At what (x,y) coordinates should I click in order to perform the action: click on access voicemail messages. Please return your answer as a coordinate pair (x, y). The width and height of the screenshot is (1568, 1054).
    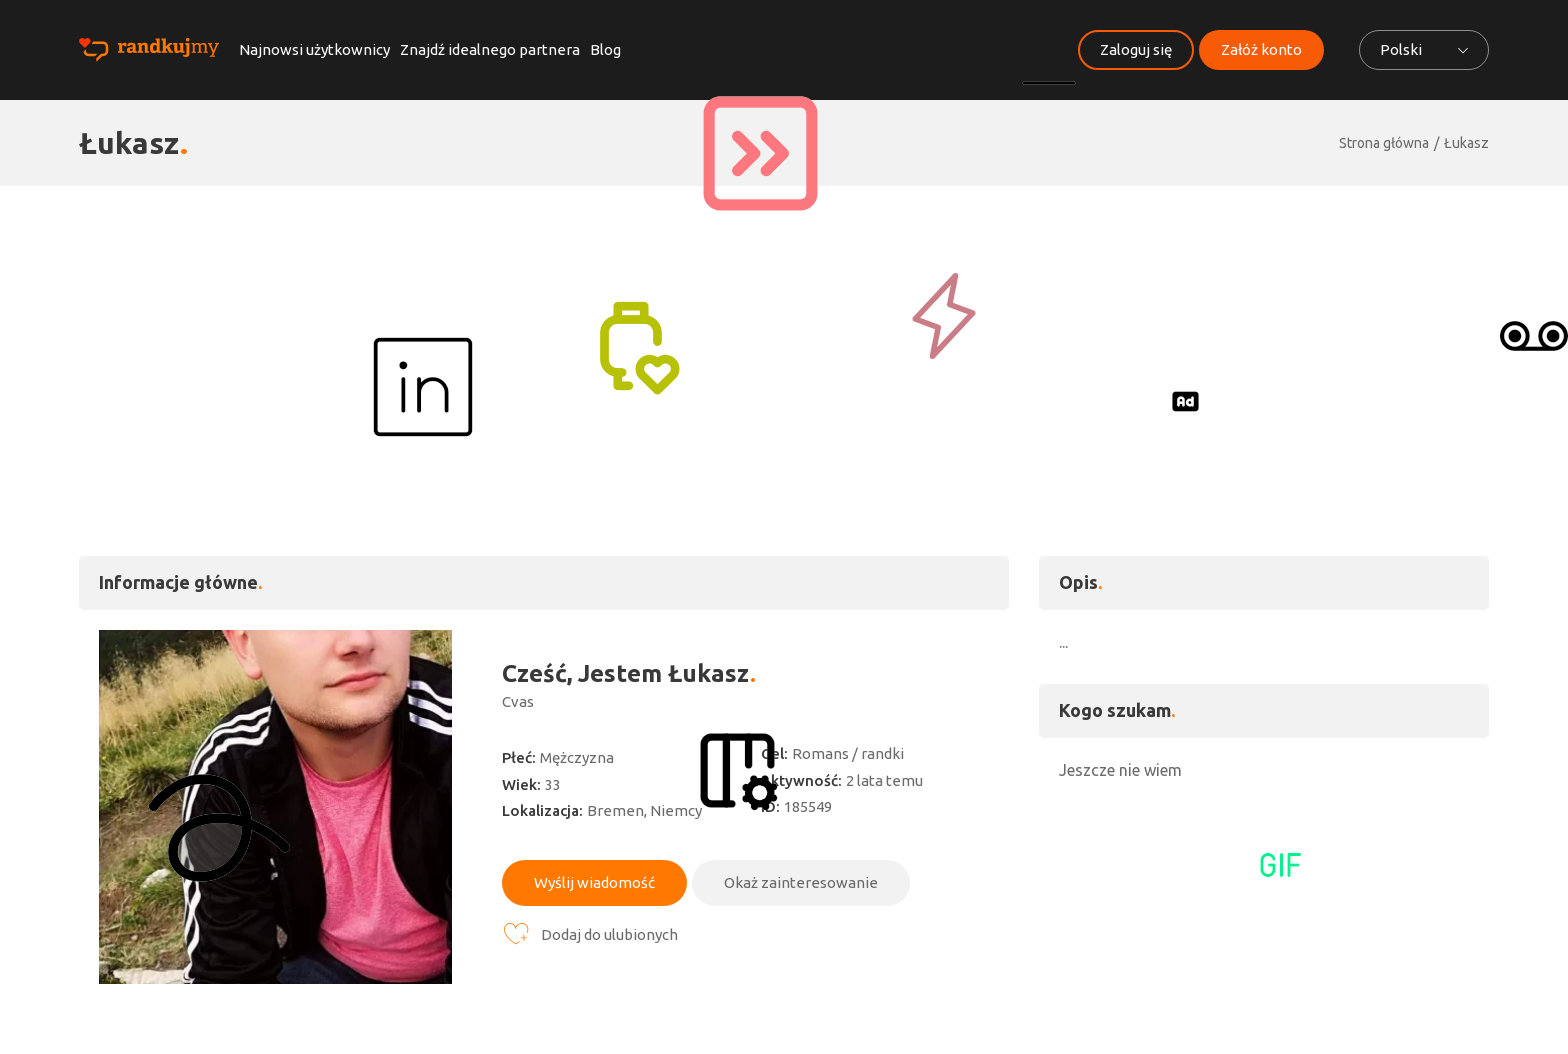
    Looking at the image, I should click on (1534, 336).